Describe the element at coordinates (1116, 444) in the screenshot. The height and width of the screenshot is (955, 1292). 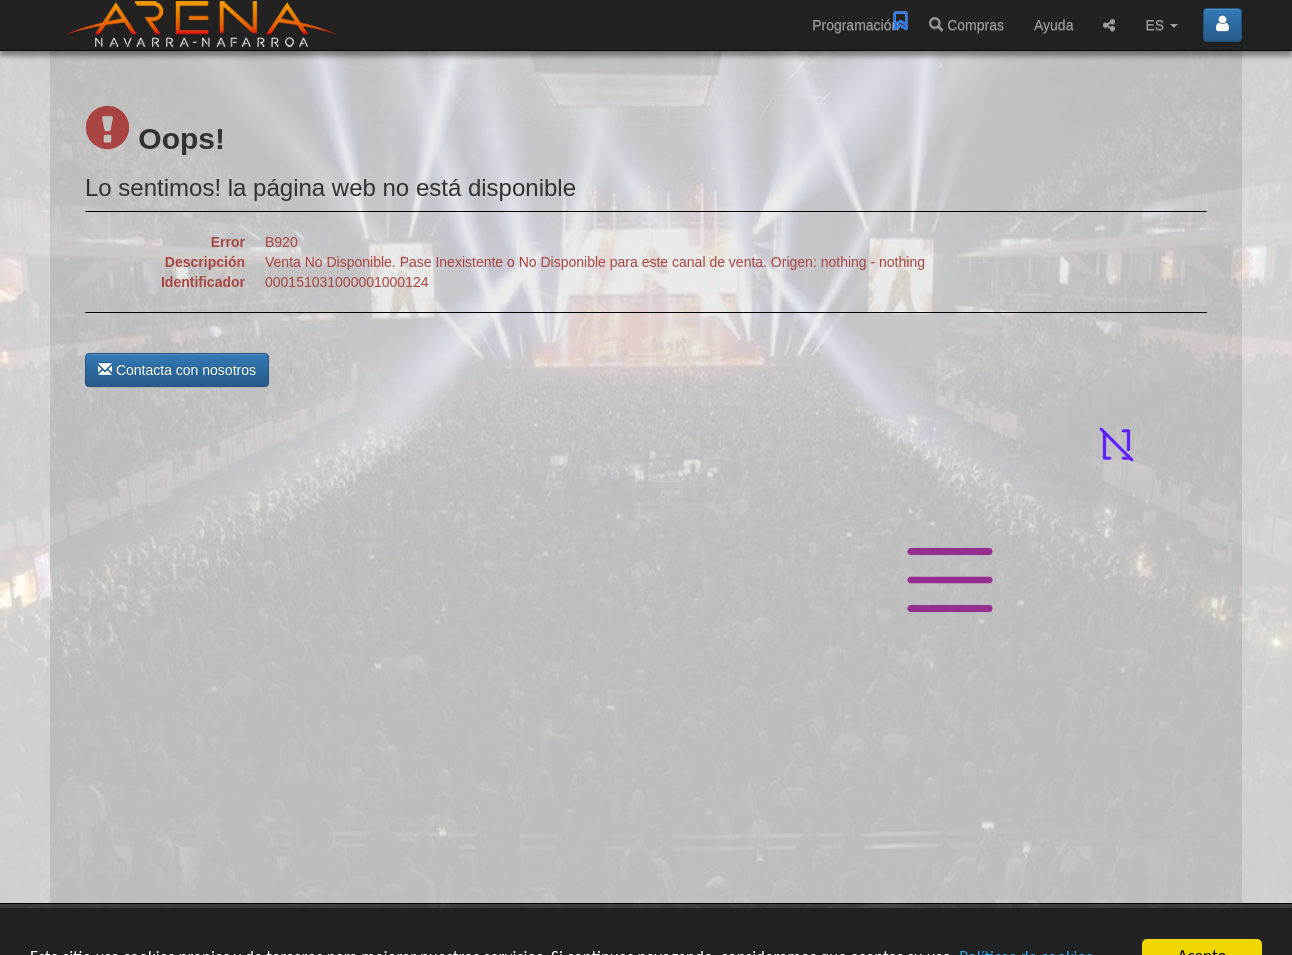
I see `disable code block or syntax formatting` at that location.